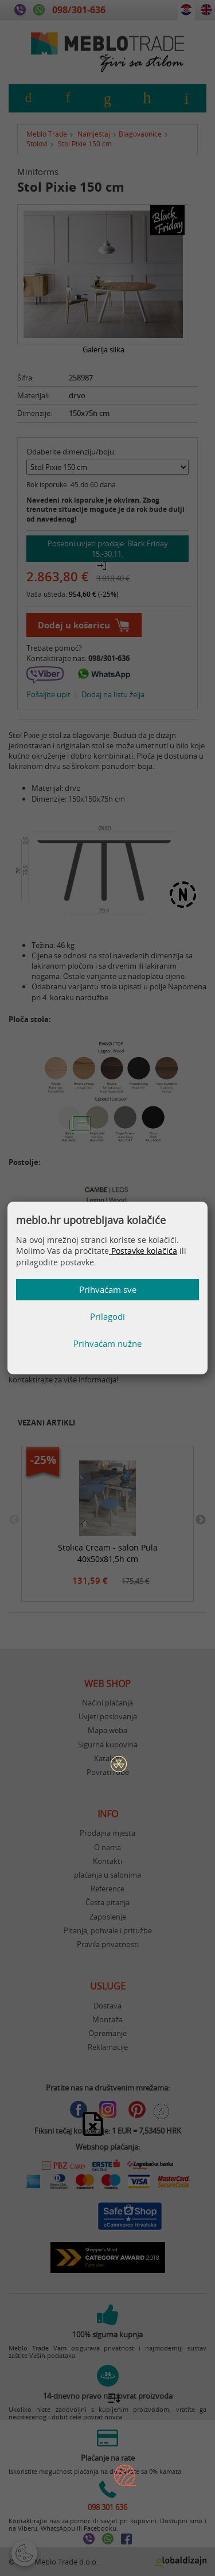  Describe the element at coordinates (85, 1524) in the screenshot. I see `upload a file or document` at that location.